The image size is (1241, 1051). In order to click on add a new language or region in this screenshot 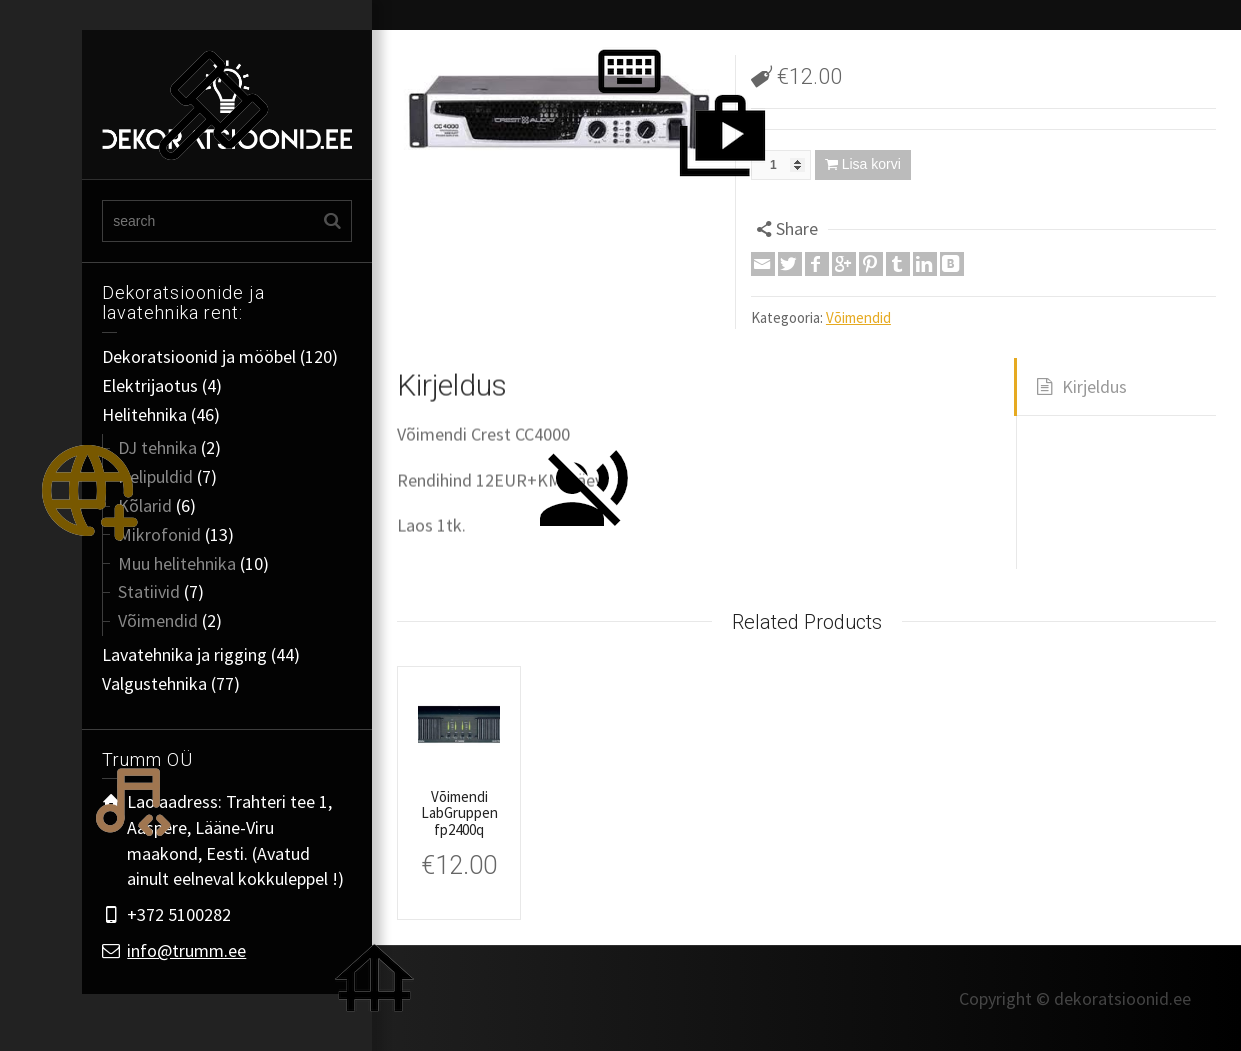, I will do `click(87, 490)`.